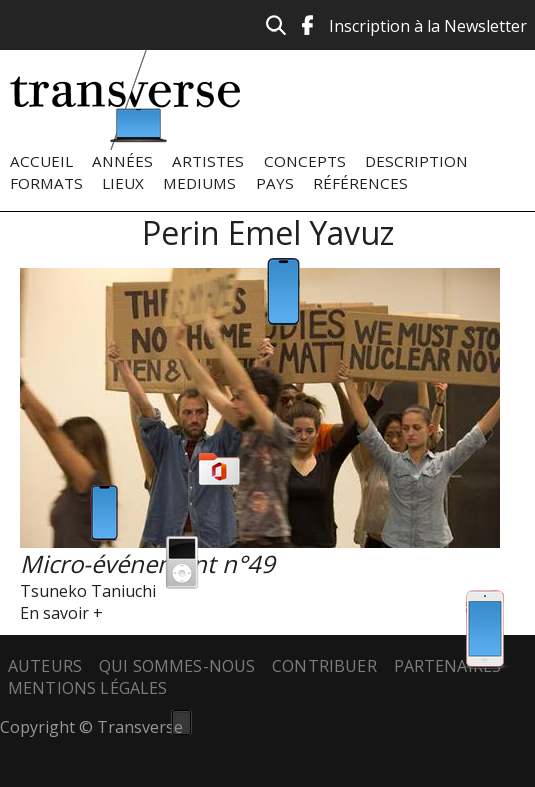 The width and height of the screenshot is (535, 787). Describe the element at coordinates (138, 123) in the screenshot. I see `indicates a macbook pro 16-inch device in system settings` at that location.